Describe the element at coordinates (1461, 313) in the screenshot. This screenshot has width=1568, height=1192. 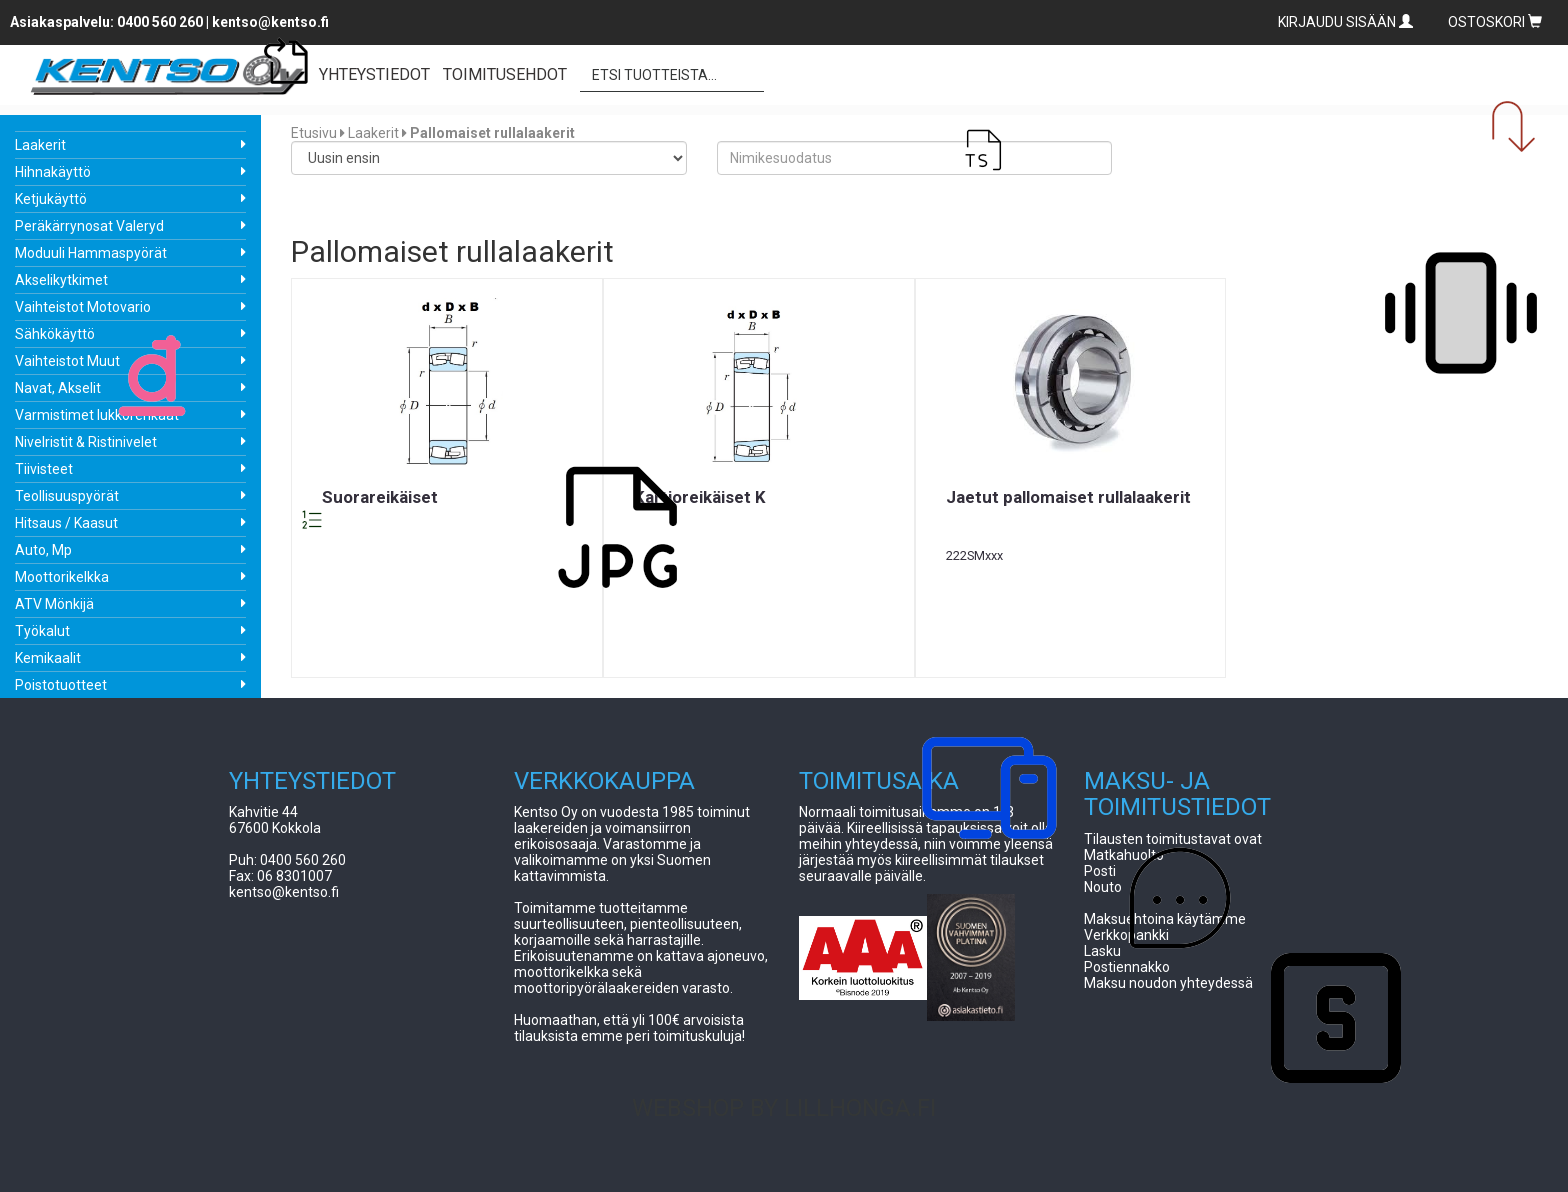
I see `toggle vibration mode on your device` at that location.